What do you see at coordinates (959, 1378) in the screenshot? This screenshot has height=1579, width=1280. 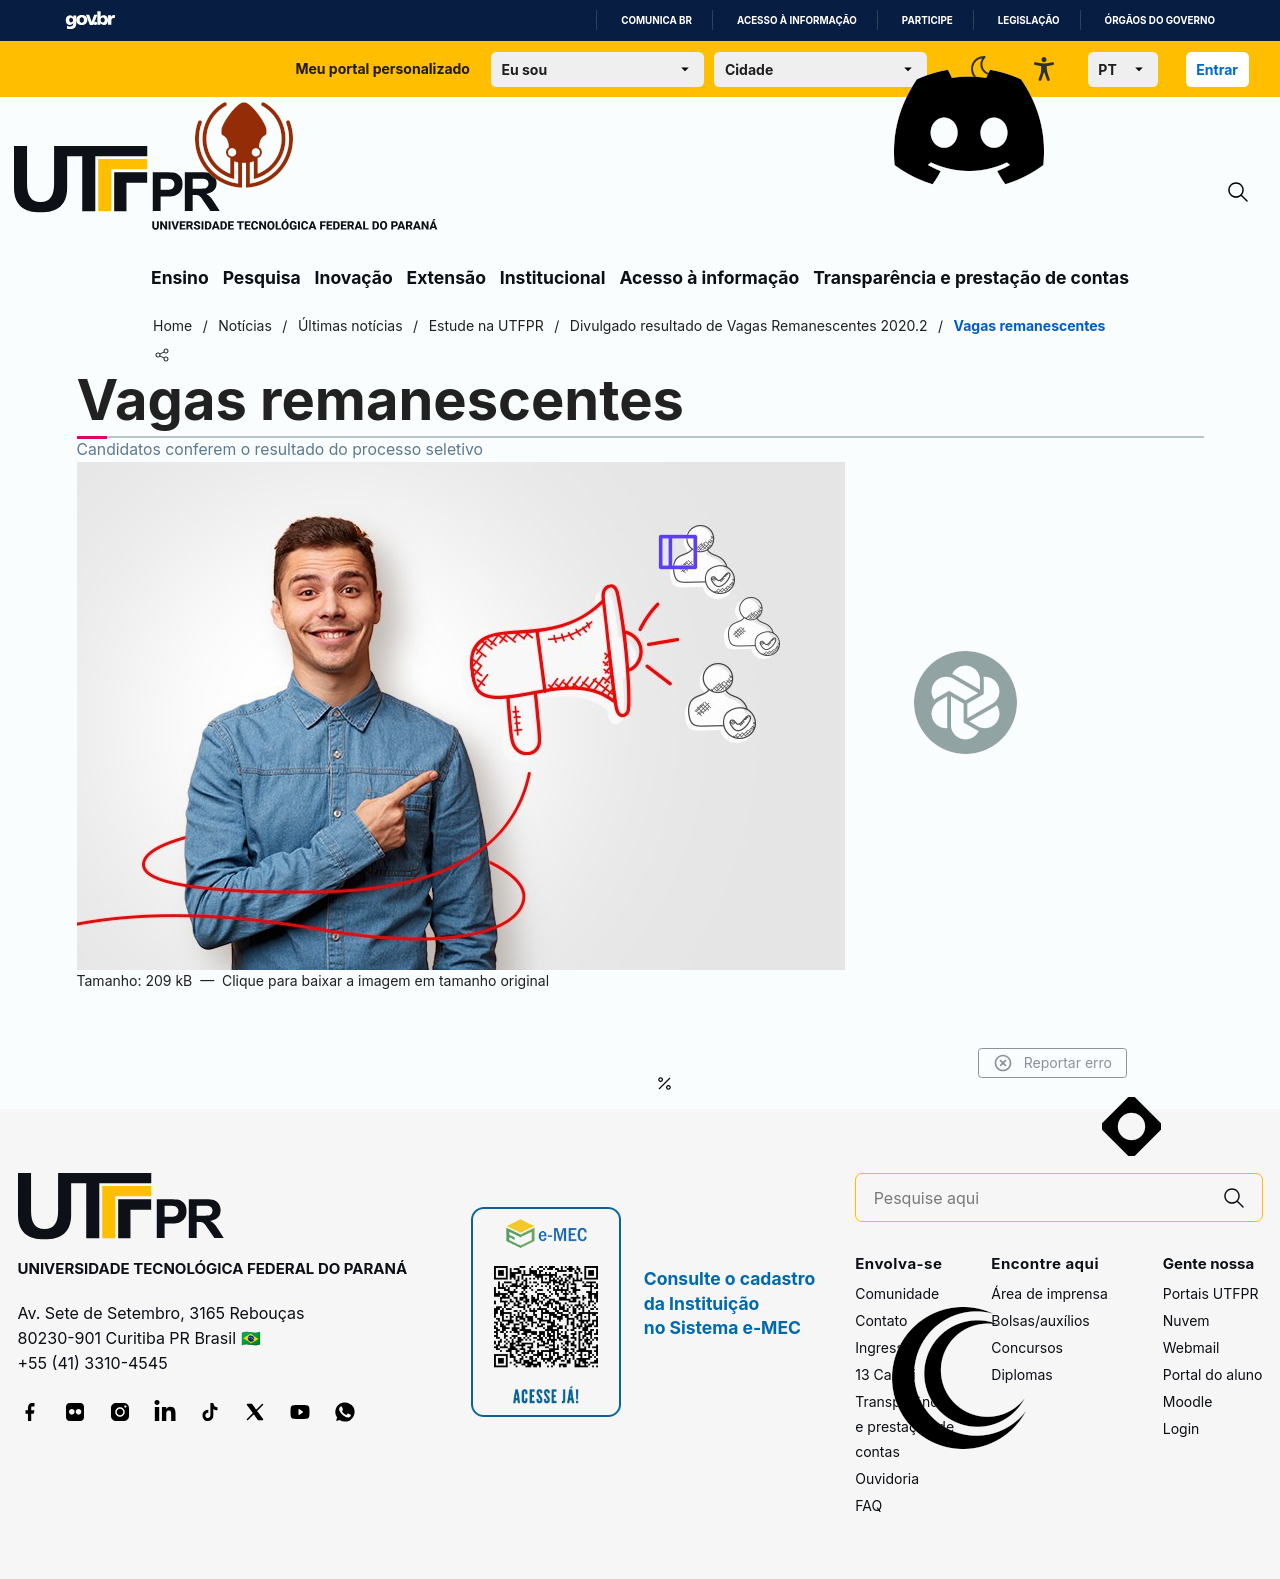 I see `contributor covenant logo indicating a code of conduct for open source projects` at bounding box center [959, 1378].